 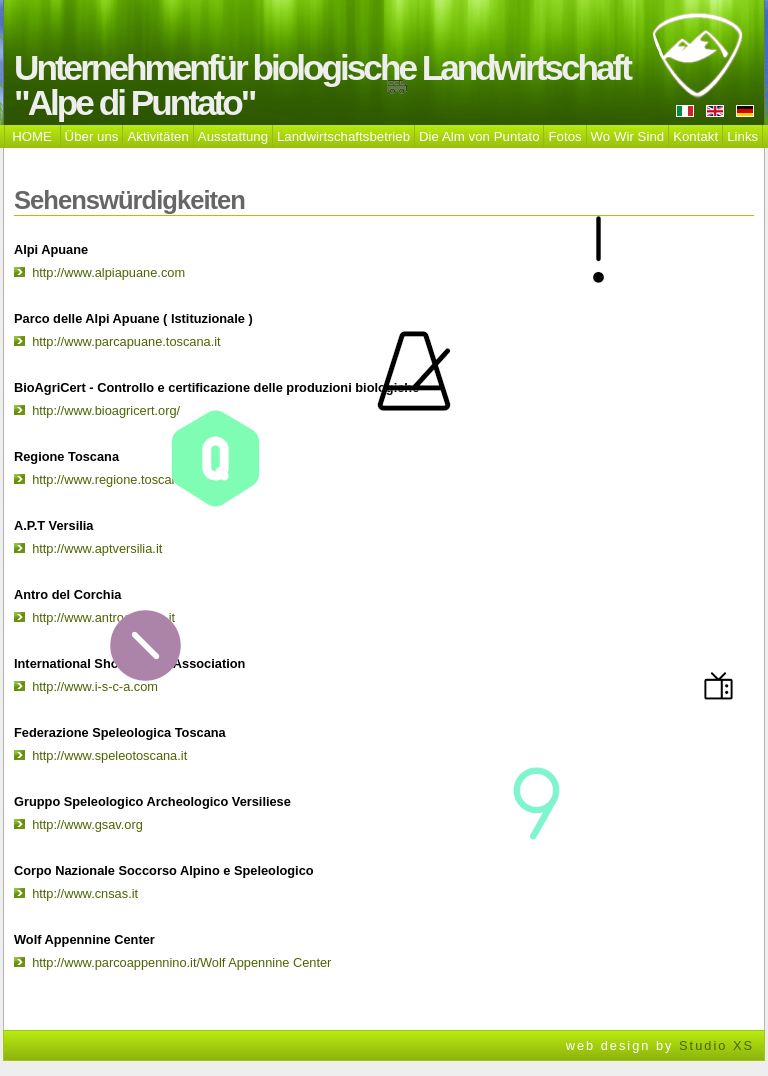 What do you see at coordinates (414, 371) in the screenshot?
I see `access tempo or timing settings` at bounding box center [414, 371].